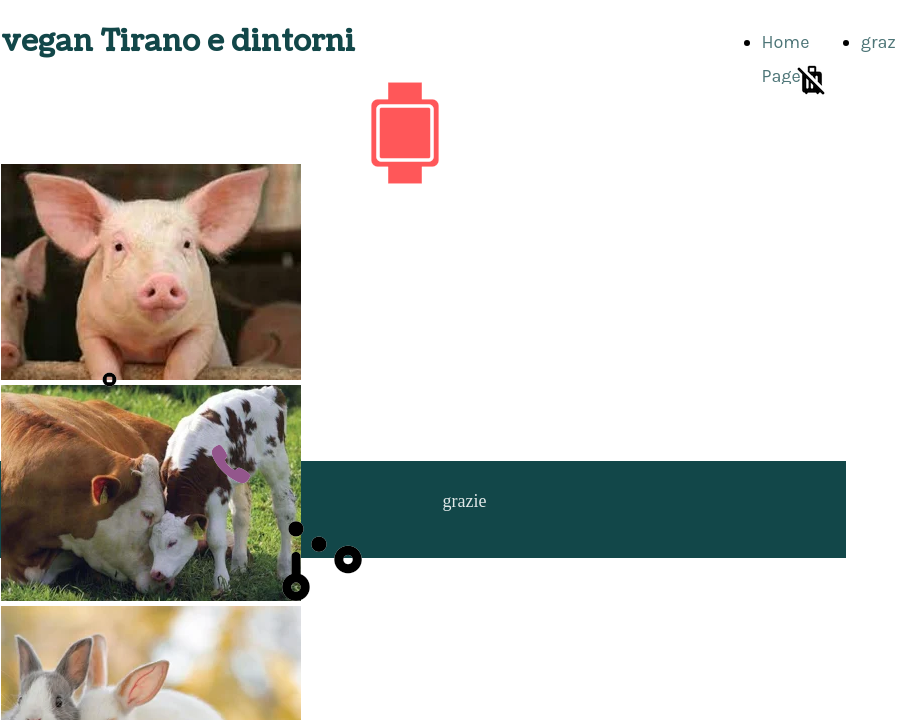 The height and width of the screenshot is (720, 897). I want to click on stop media playback, so click(109, 379).